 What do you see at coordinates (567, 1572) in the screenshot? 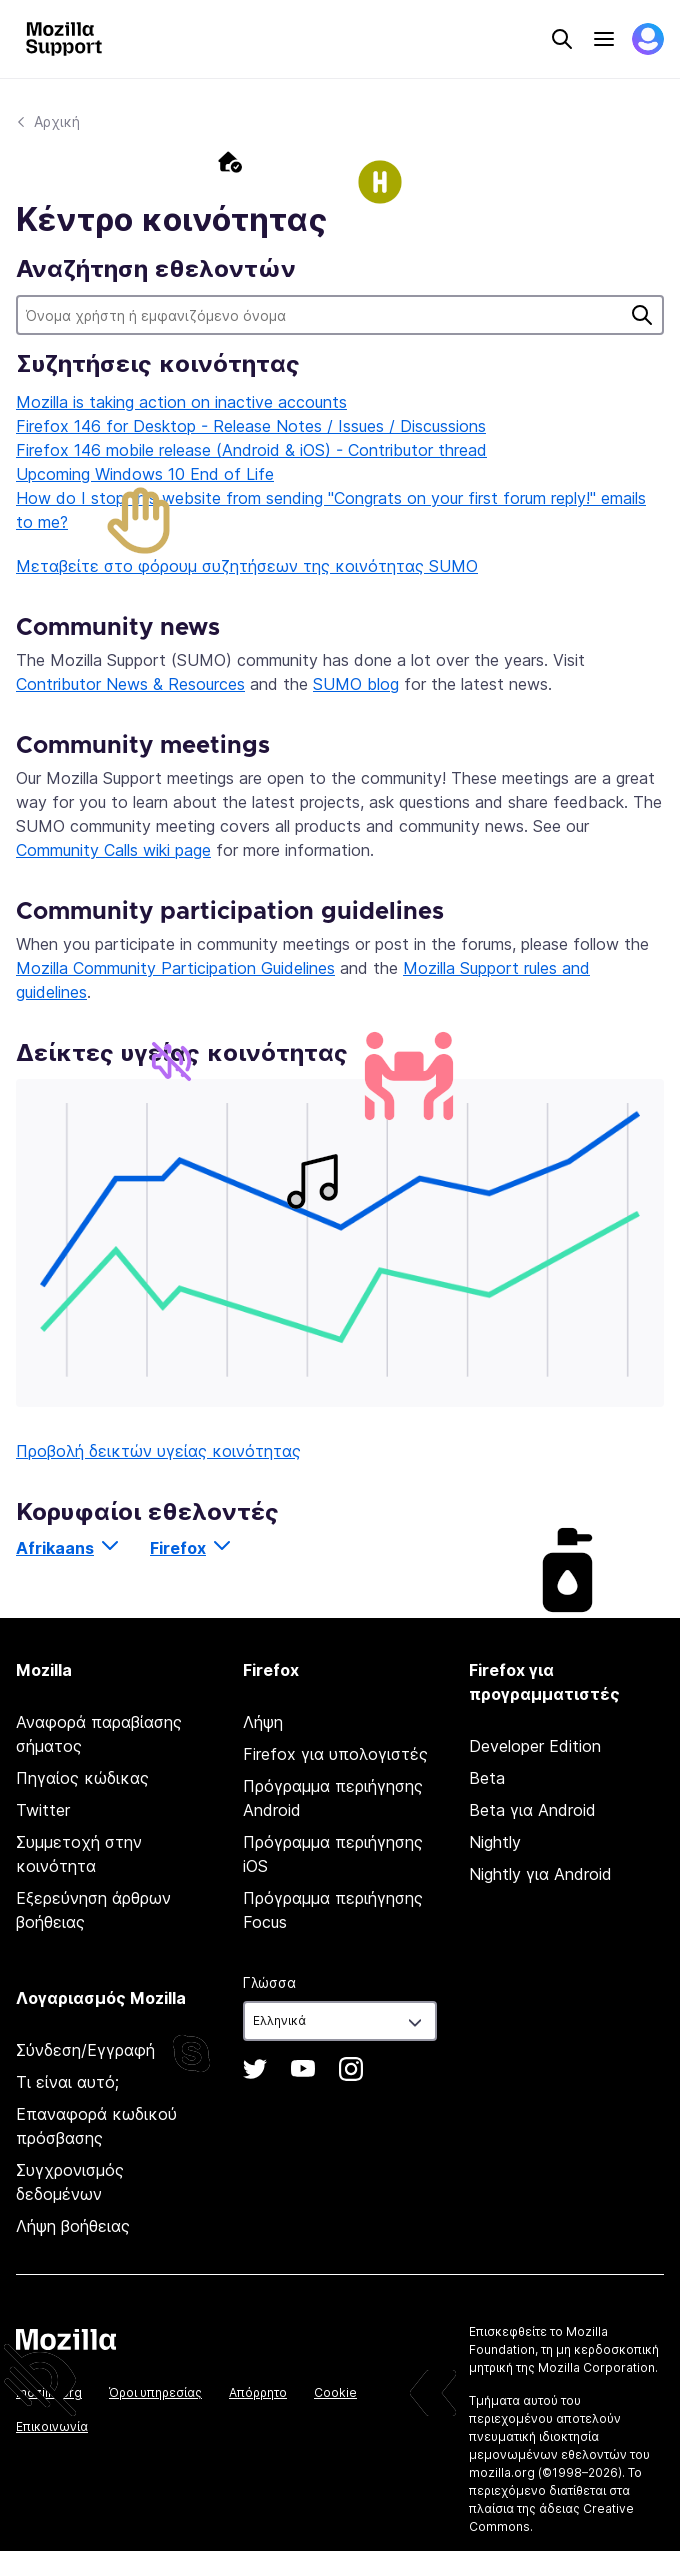
I see `access hand sanitizer or soap dispenser location` at bounding box center [567, 1572].